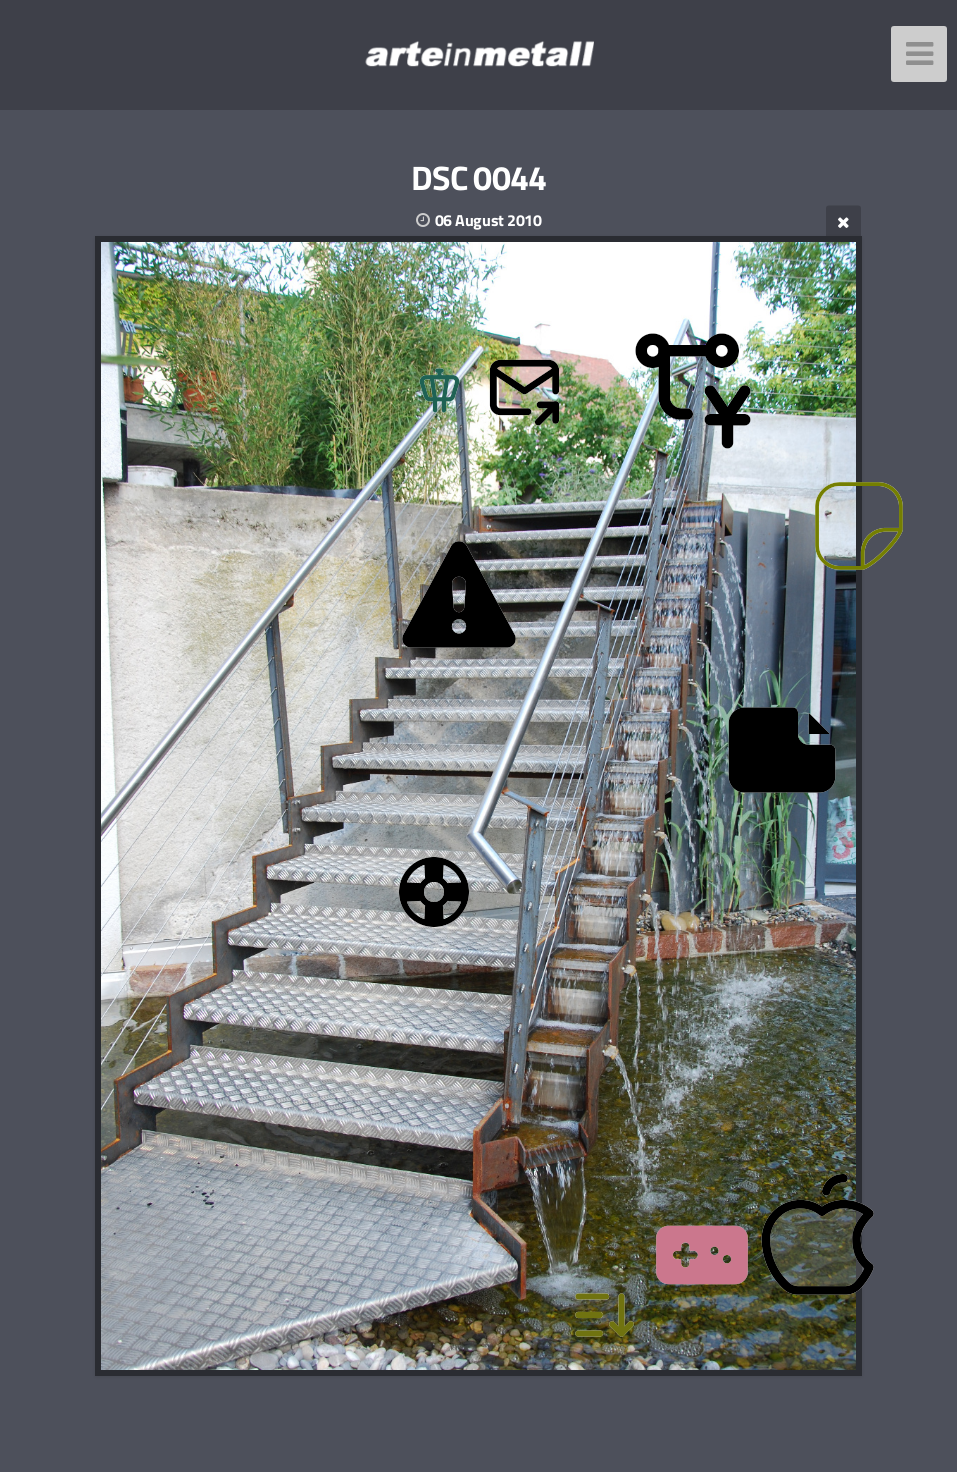 The height and width of the screenshot is (1472, 957). Describe the element at coordinates (459, 598) in the screenshot. I see `indicates a warning or caution state` at that location.